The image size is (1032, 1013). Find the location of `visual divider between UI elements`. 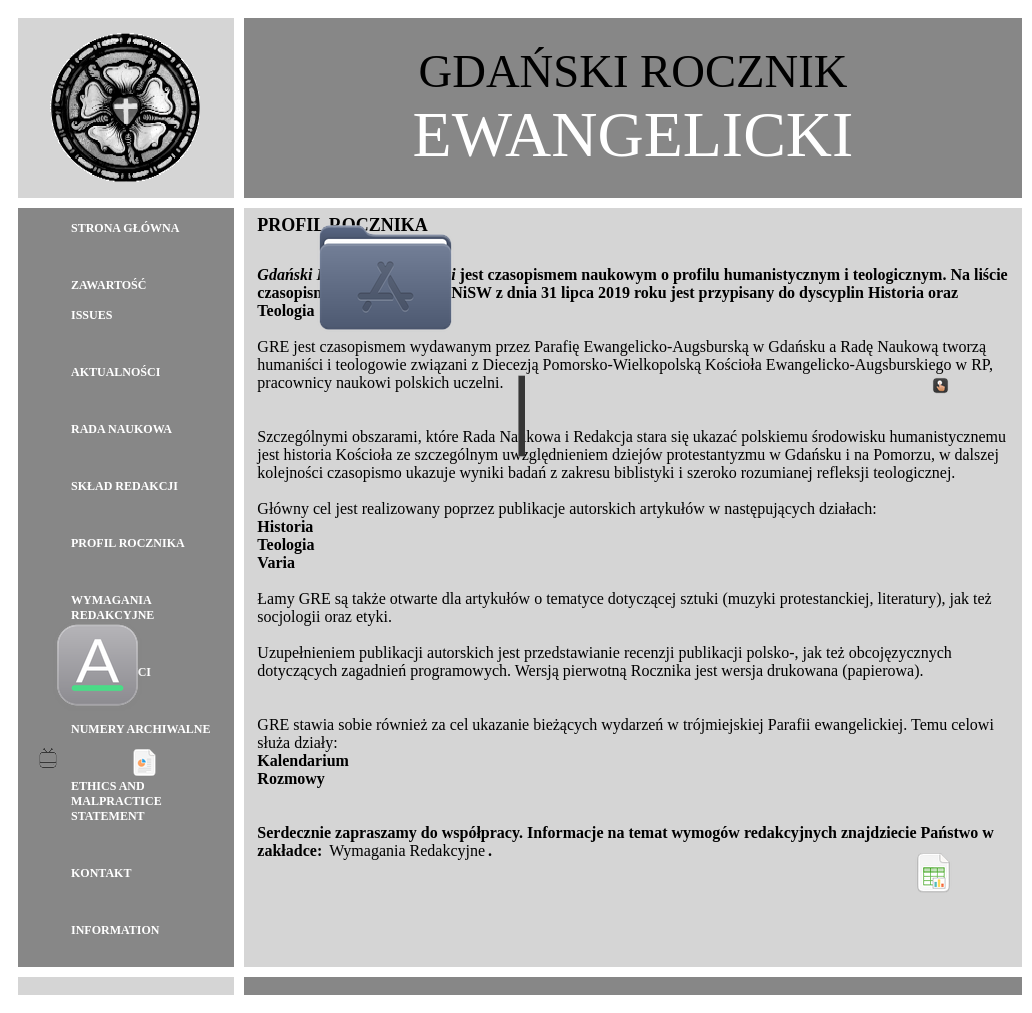

visual divider between UI elements is located at coordinates (525, 416).